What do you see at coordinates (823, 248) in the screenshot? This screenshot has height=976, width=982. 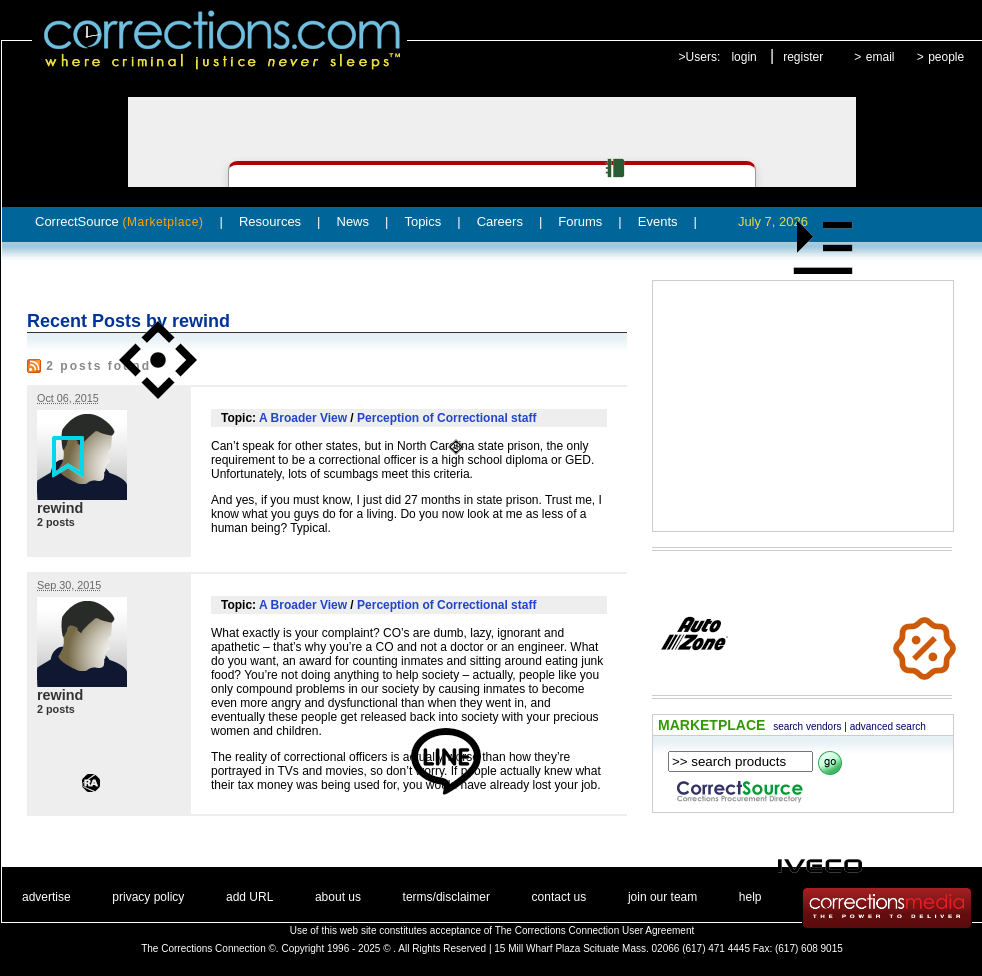 I see `collapse the side menu or navigation panel` at bounding box center [823, 248].